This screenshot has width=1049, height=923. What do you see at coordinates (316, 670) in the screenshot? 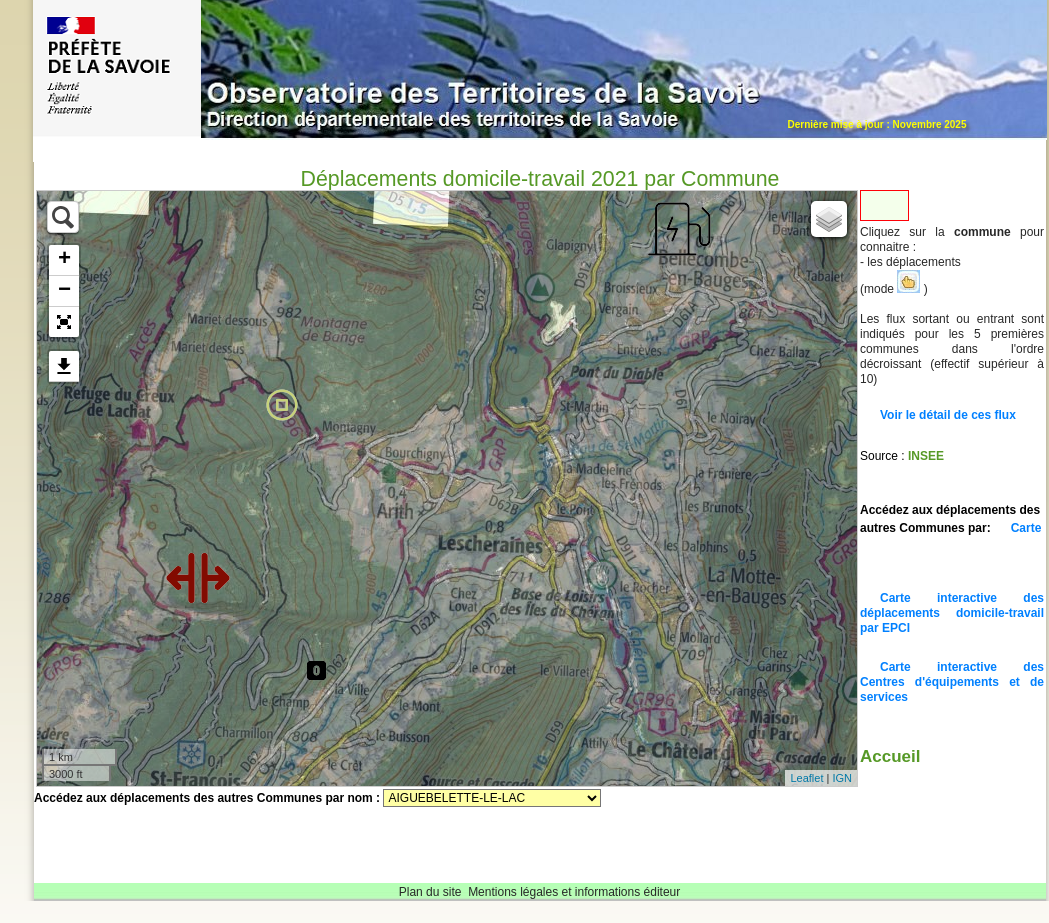
I see `indicates the letter "o" or zero value` at bounding box center [316, 670].